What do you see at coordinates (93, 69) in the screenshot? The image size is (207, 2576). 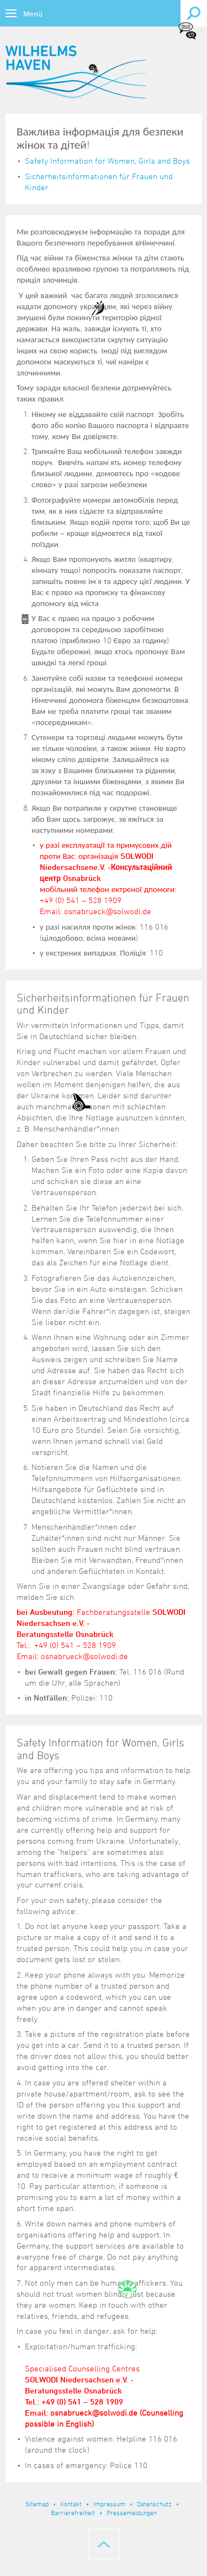 I see `fossil or paleontology category indicator` at bounding box center [93, 69].